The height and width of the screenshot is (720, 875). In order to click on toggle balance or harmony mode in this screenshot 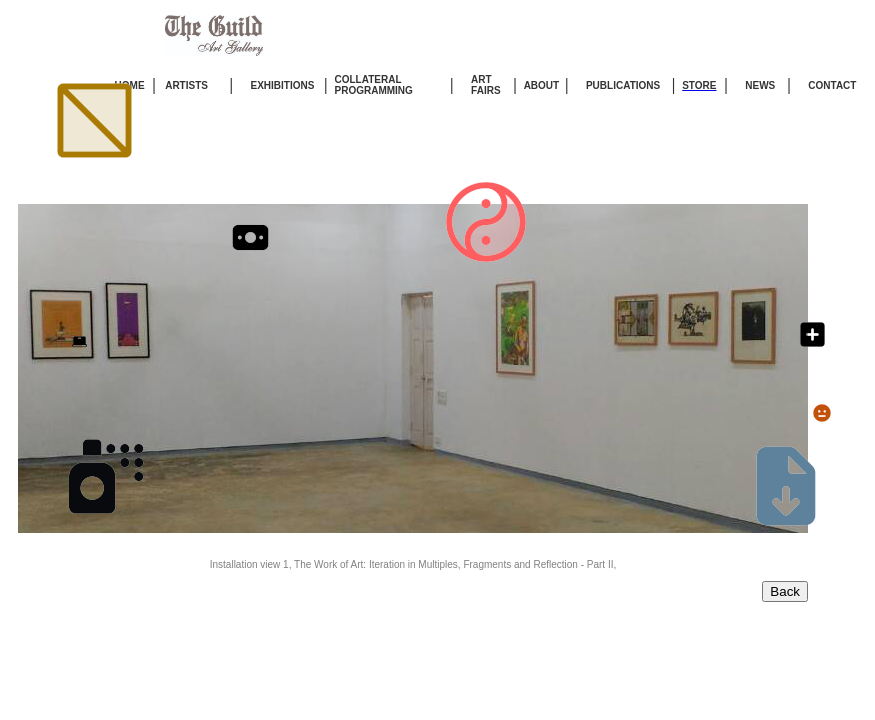, I will do `click(486, 222)`.